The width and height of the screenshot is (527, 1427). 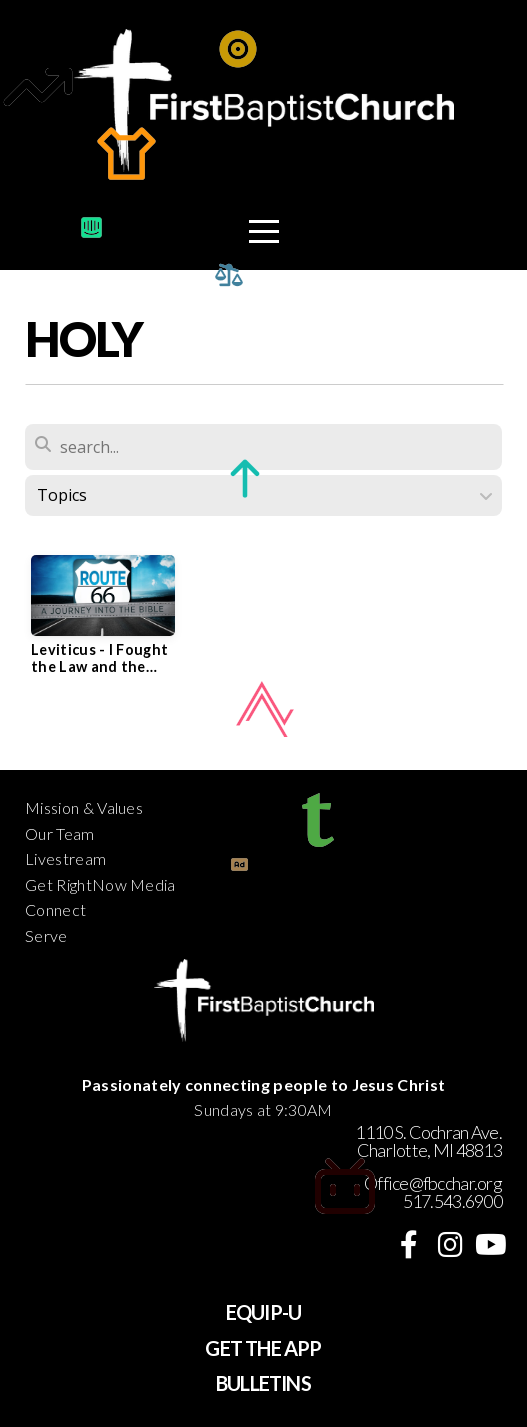 I want to click on open Bilibili app, so click(x=345, y=1187).